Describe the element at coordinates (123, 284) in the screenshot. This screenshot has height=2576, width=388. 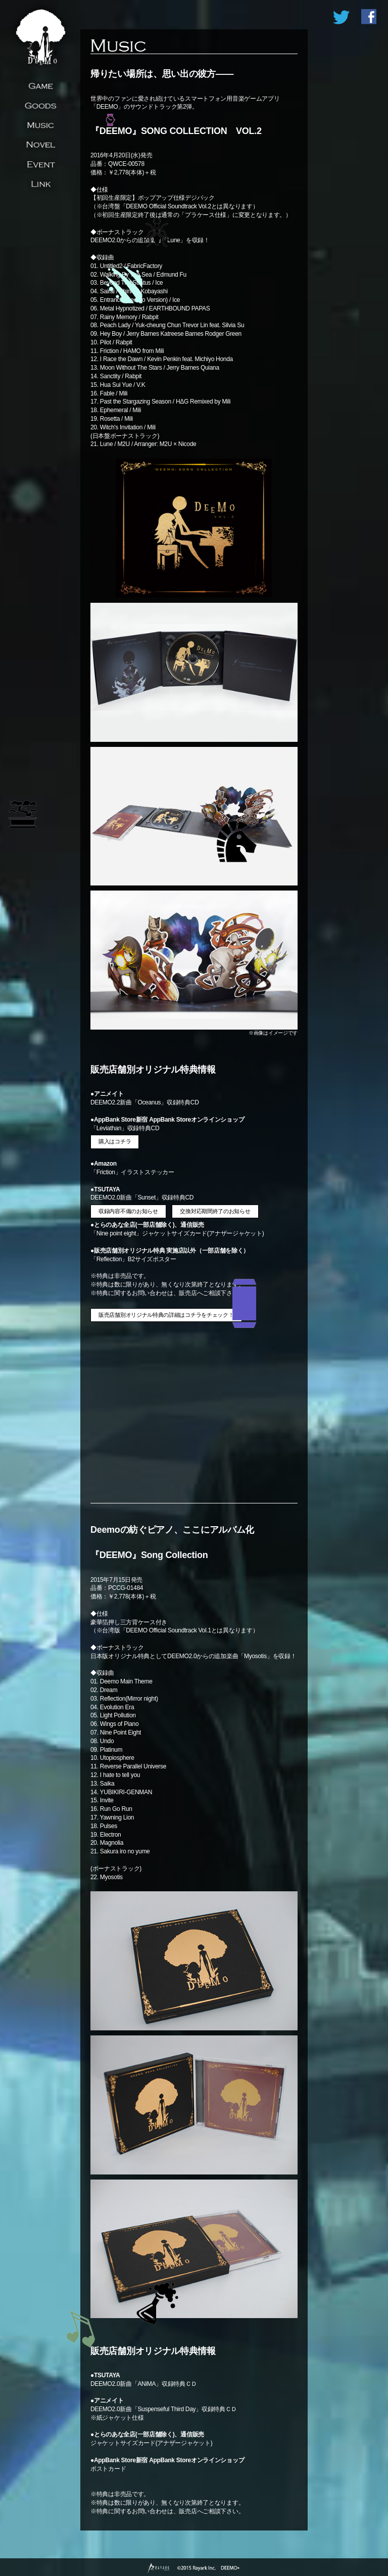
I see `indicates a violent attack or slash action` at that location.